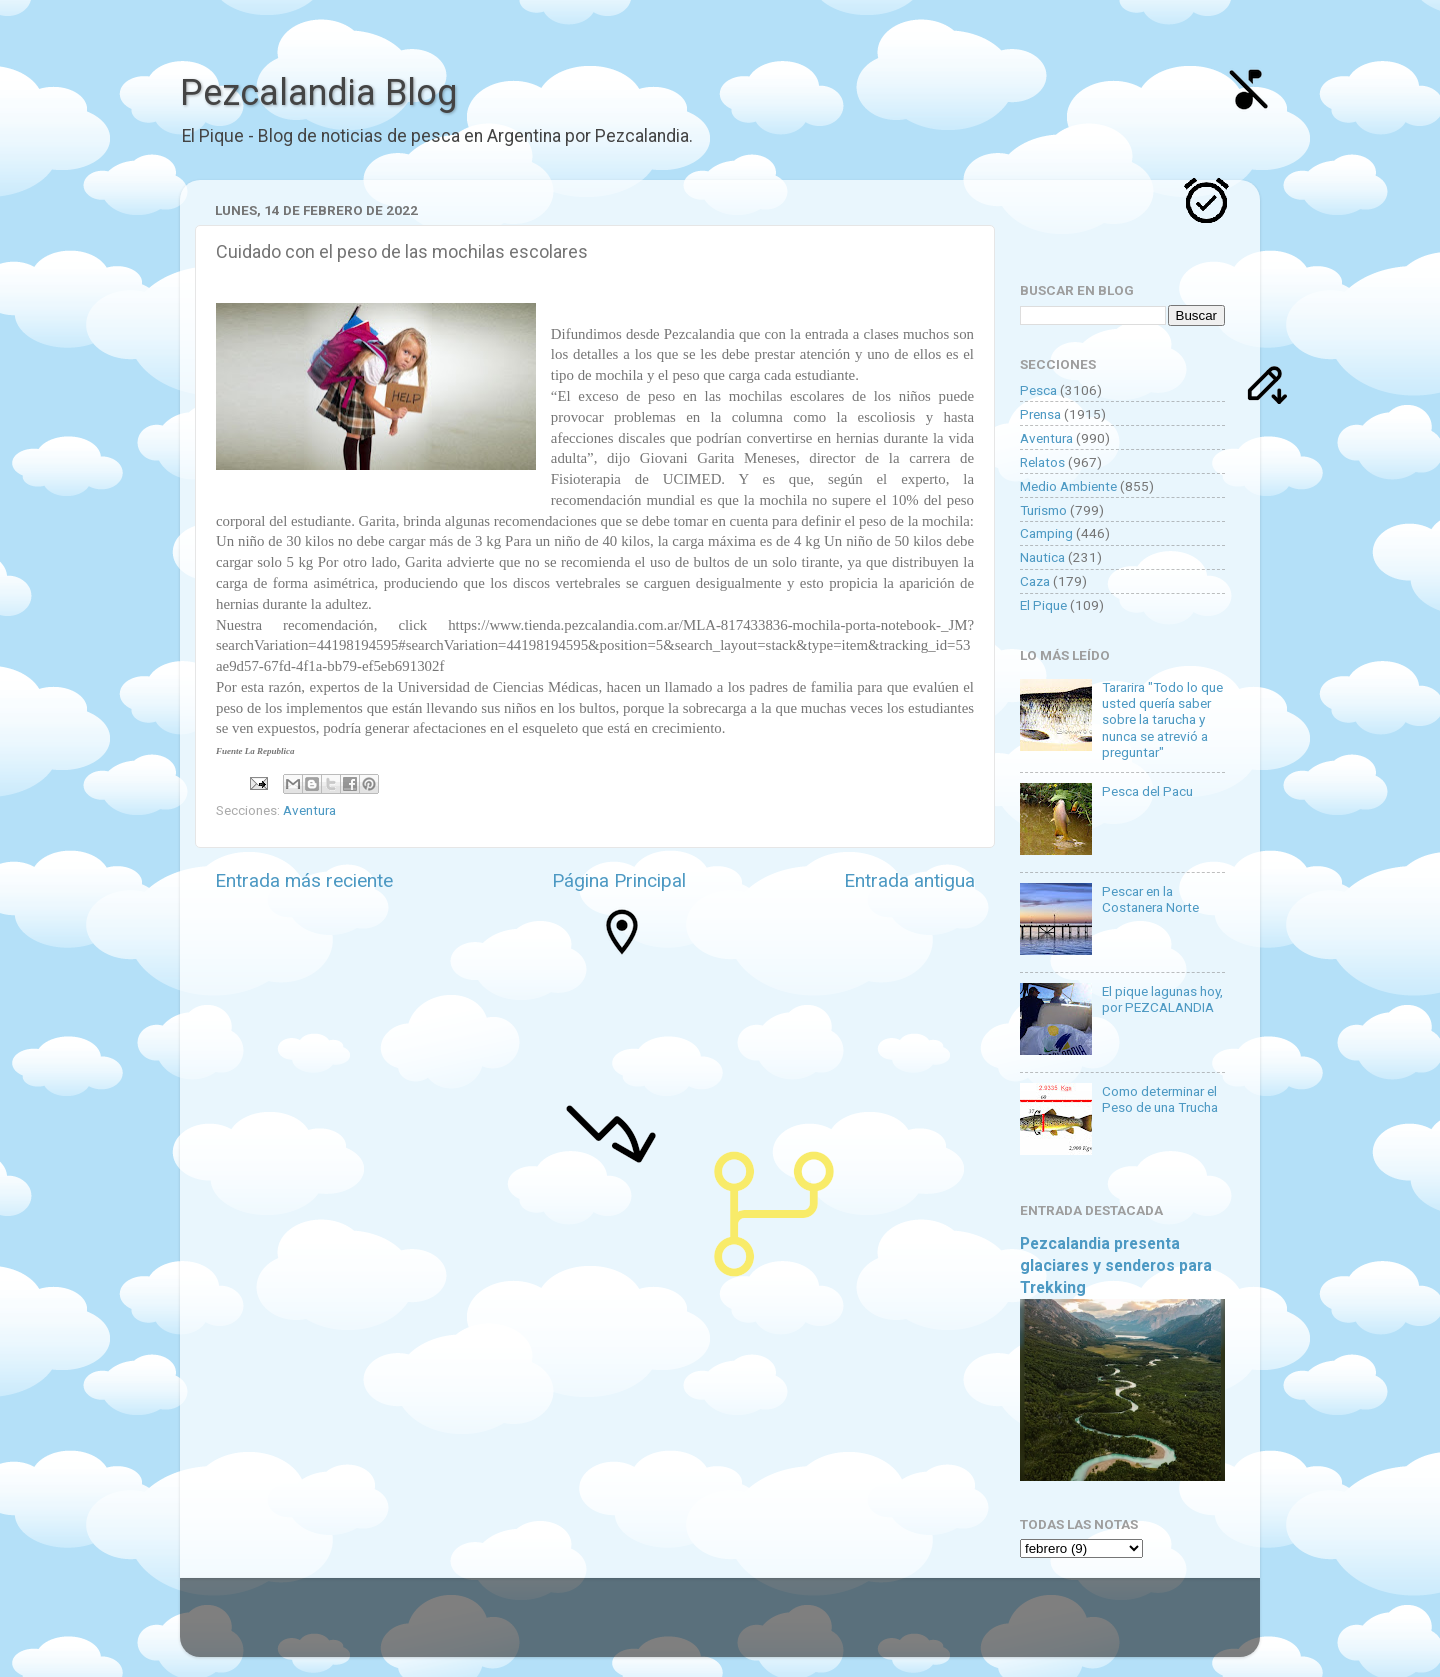  Describe the element at coordinates (1206, 200) in the screenshot. I see `alarm is set and active` at that location.